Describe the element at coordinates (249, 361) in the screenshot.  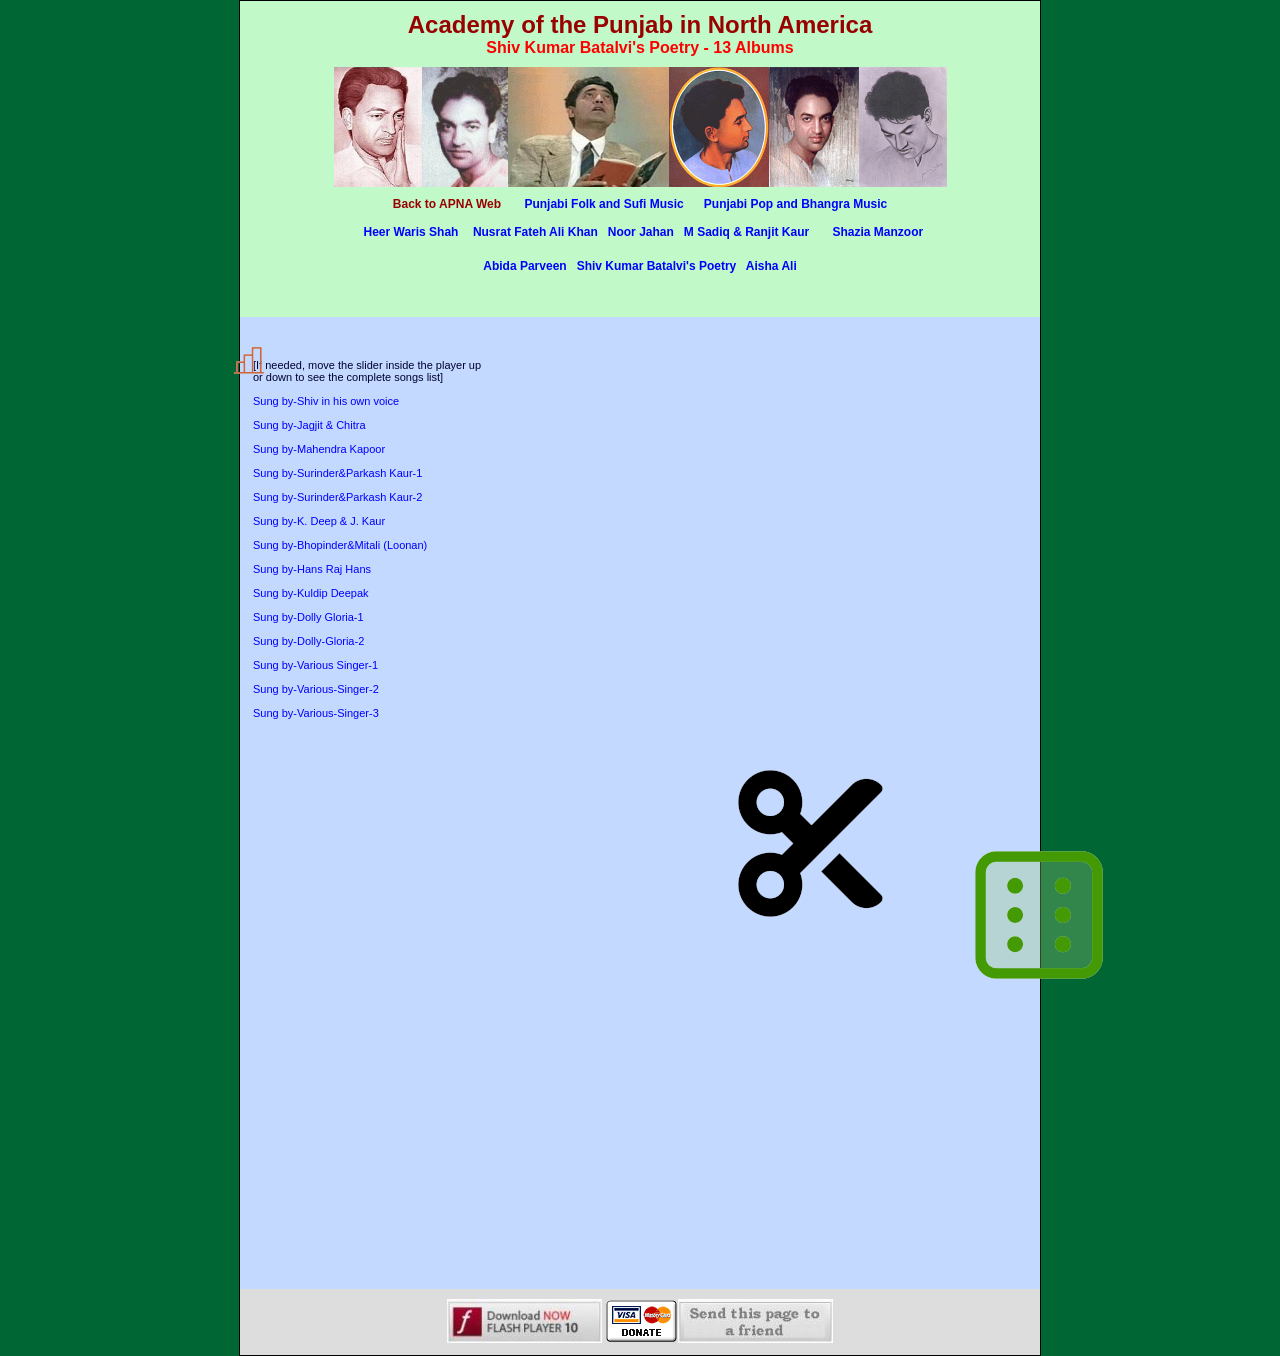
I see `view analytics or statistics` at that location.